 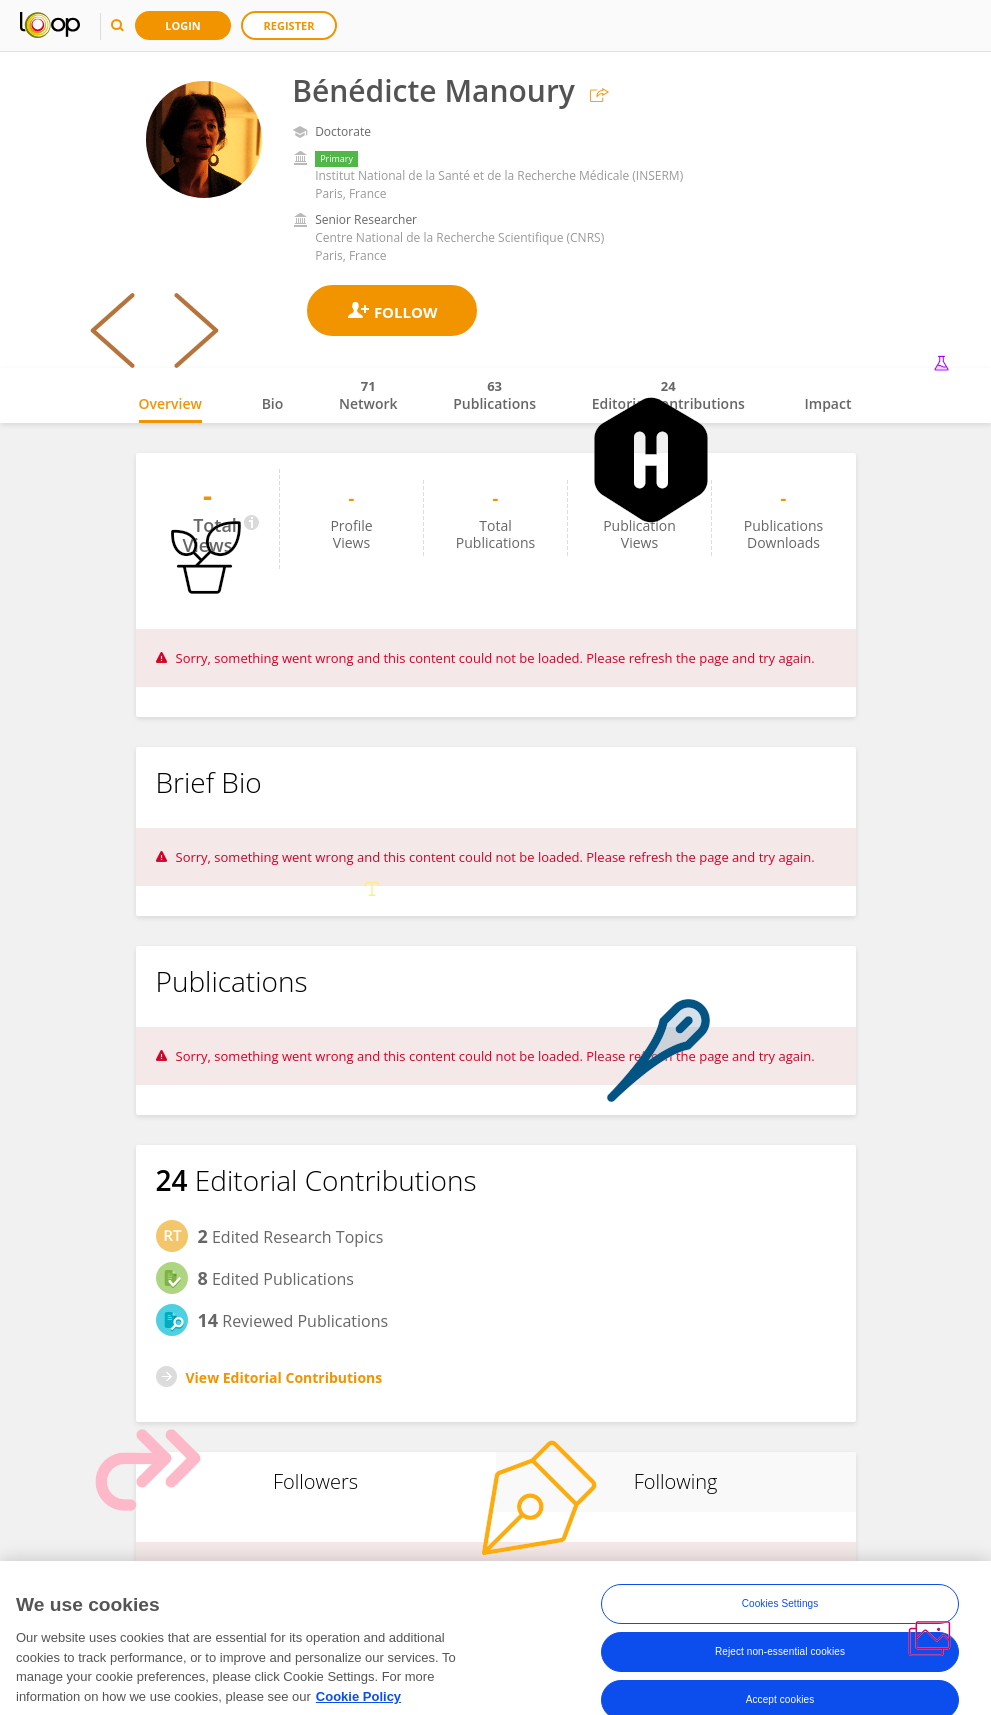 What do you see at coordinates (658, 1050) in the screenshot?
I see `access sewing or crafting tools` at bounding box center [658, 1050].